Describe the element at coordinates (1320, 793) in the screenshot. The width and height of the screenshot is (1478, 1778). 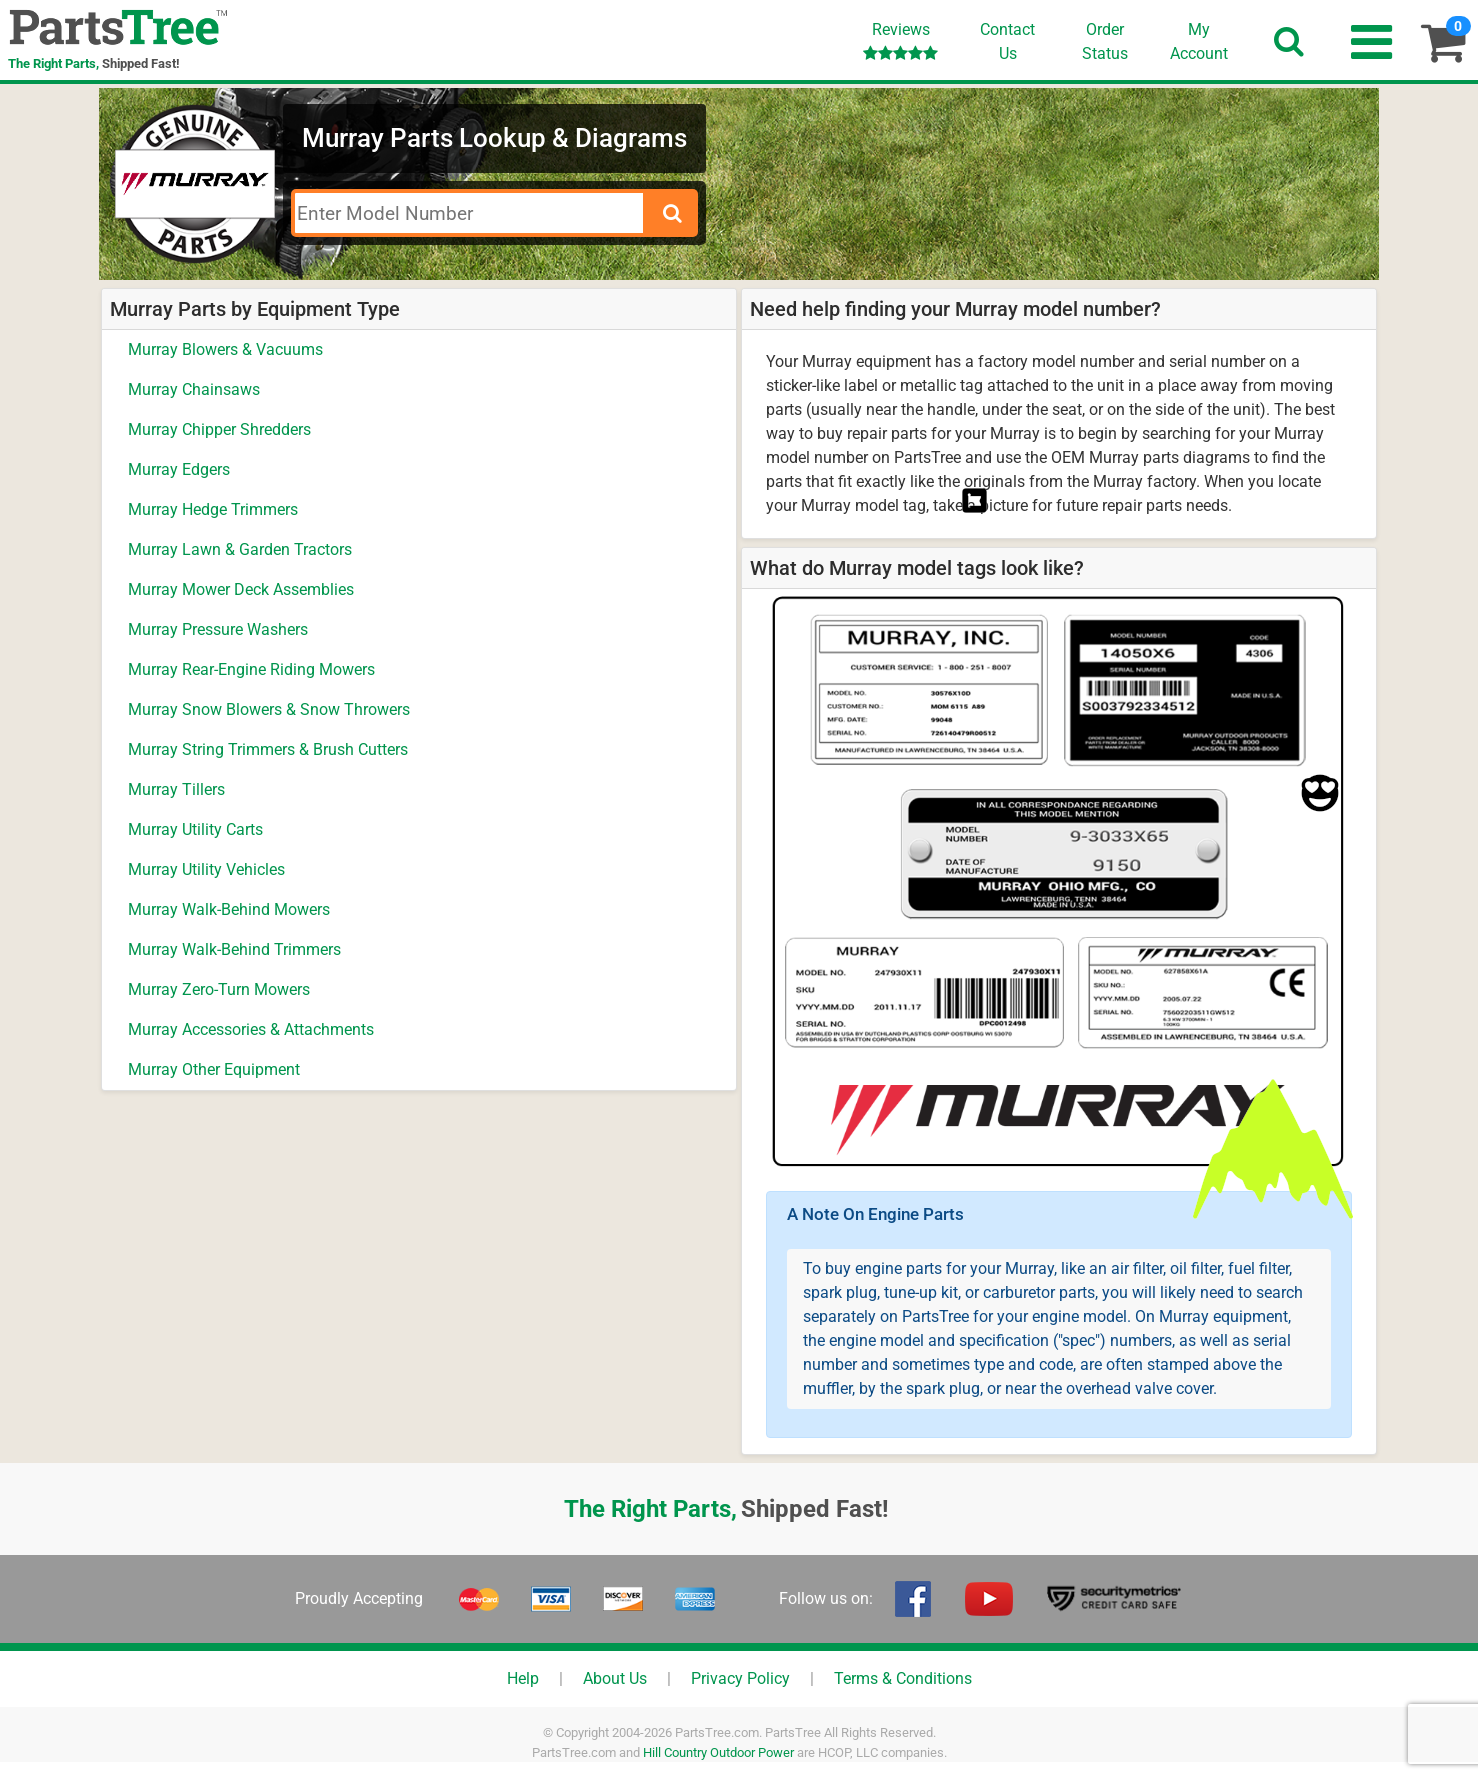
I see `react with love or adoration` at that location.